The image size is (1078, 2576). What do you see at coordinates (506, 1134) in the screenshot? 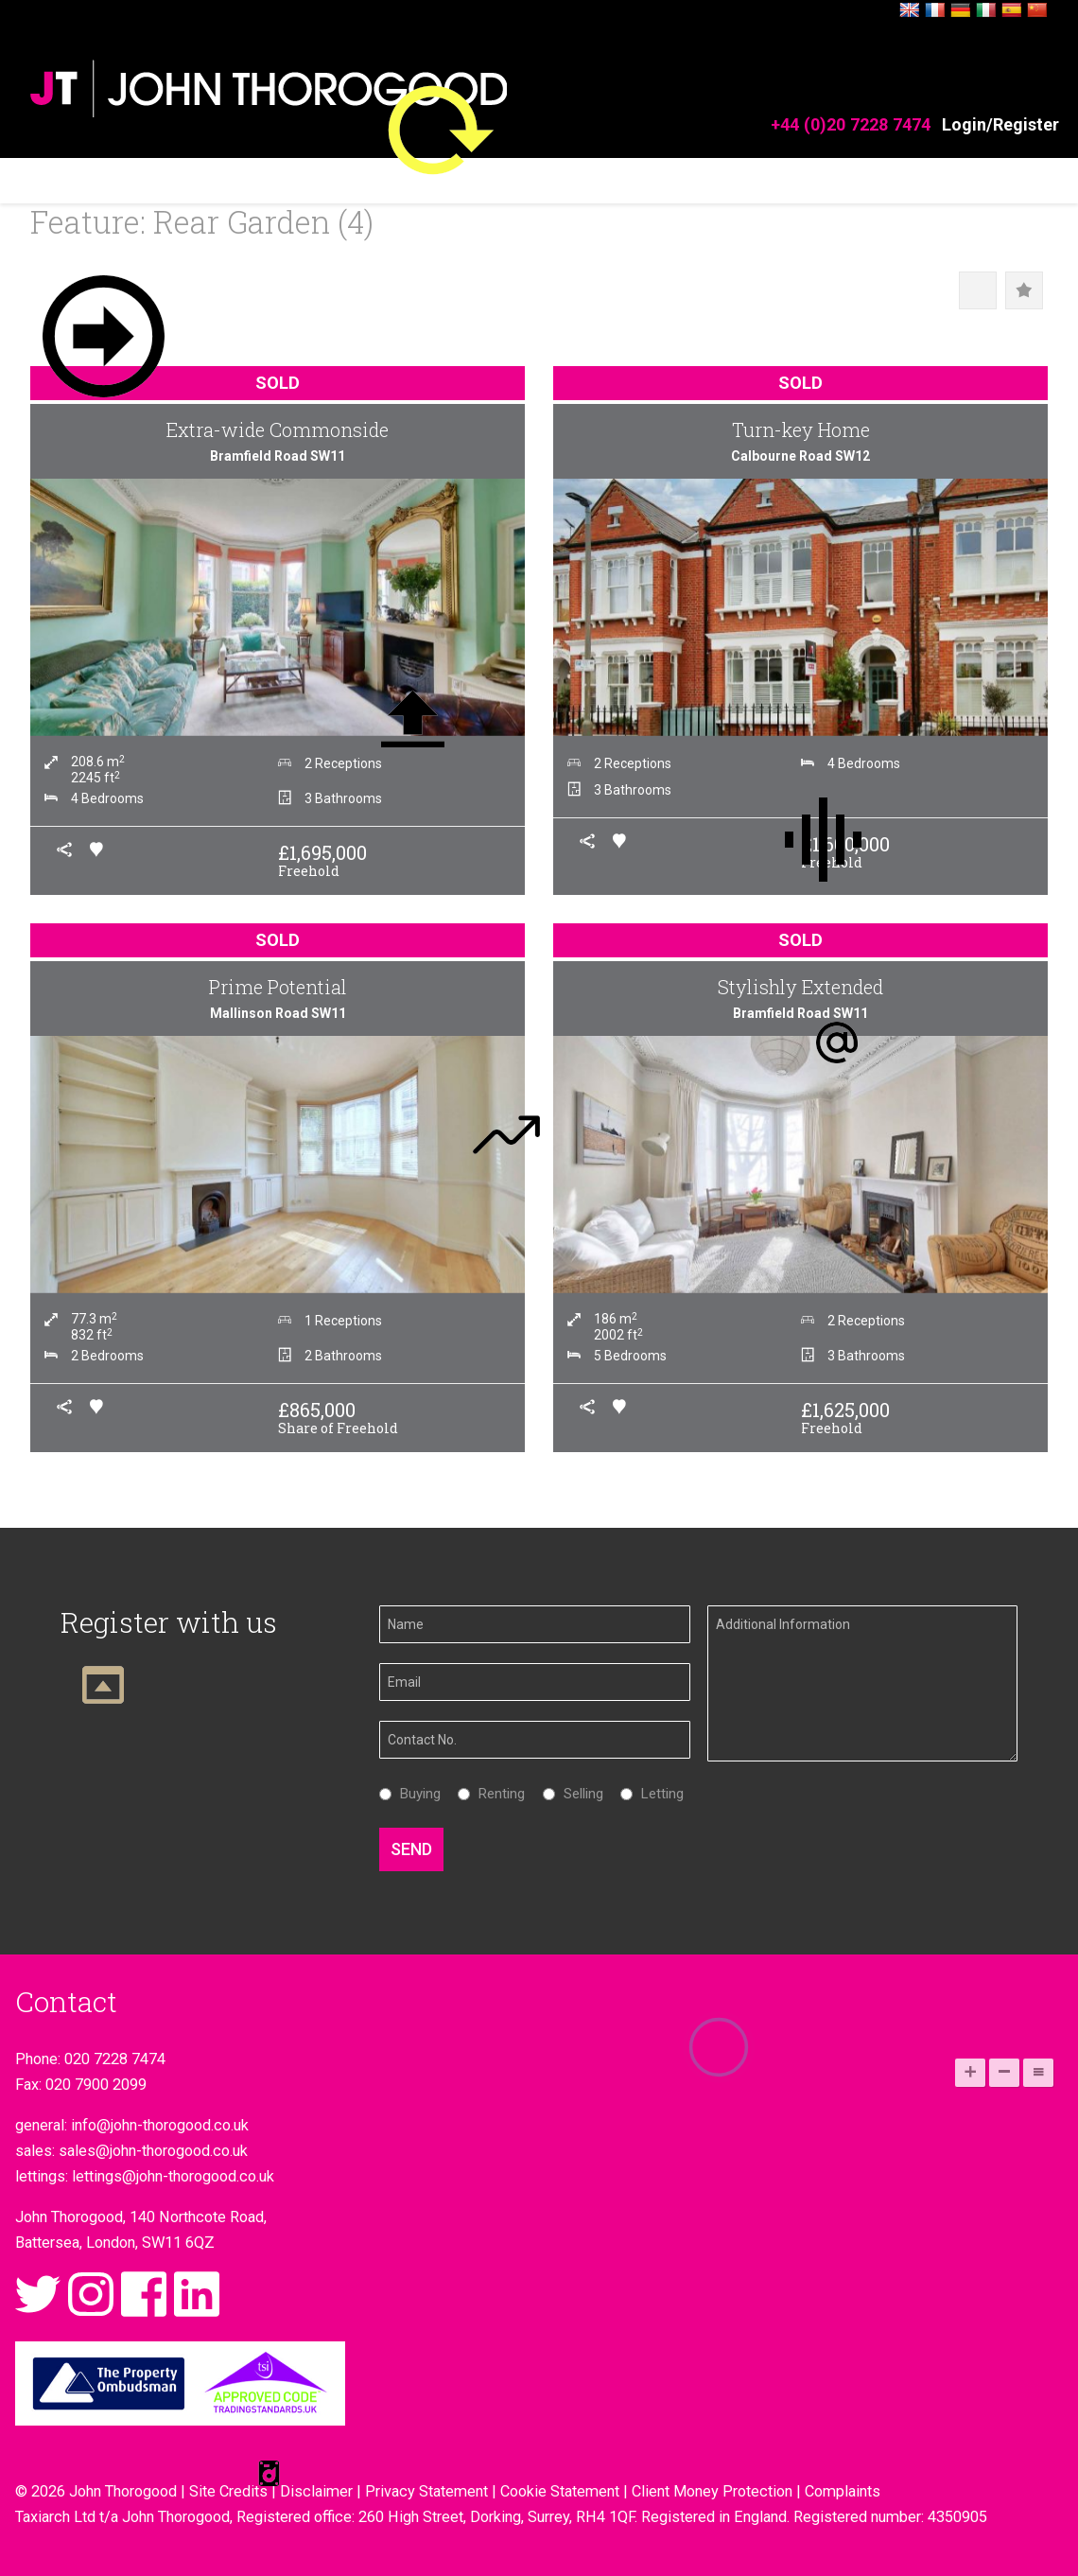
I see `view trending or popular content` at bounding box center [506, 1134].